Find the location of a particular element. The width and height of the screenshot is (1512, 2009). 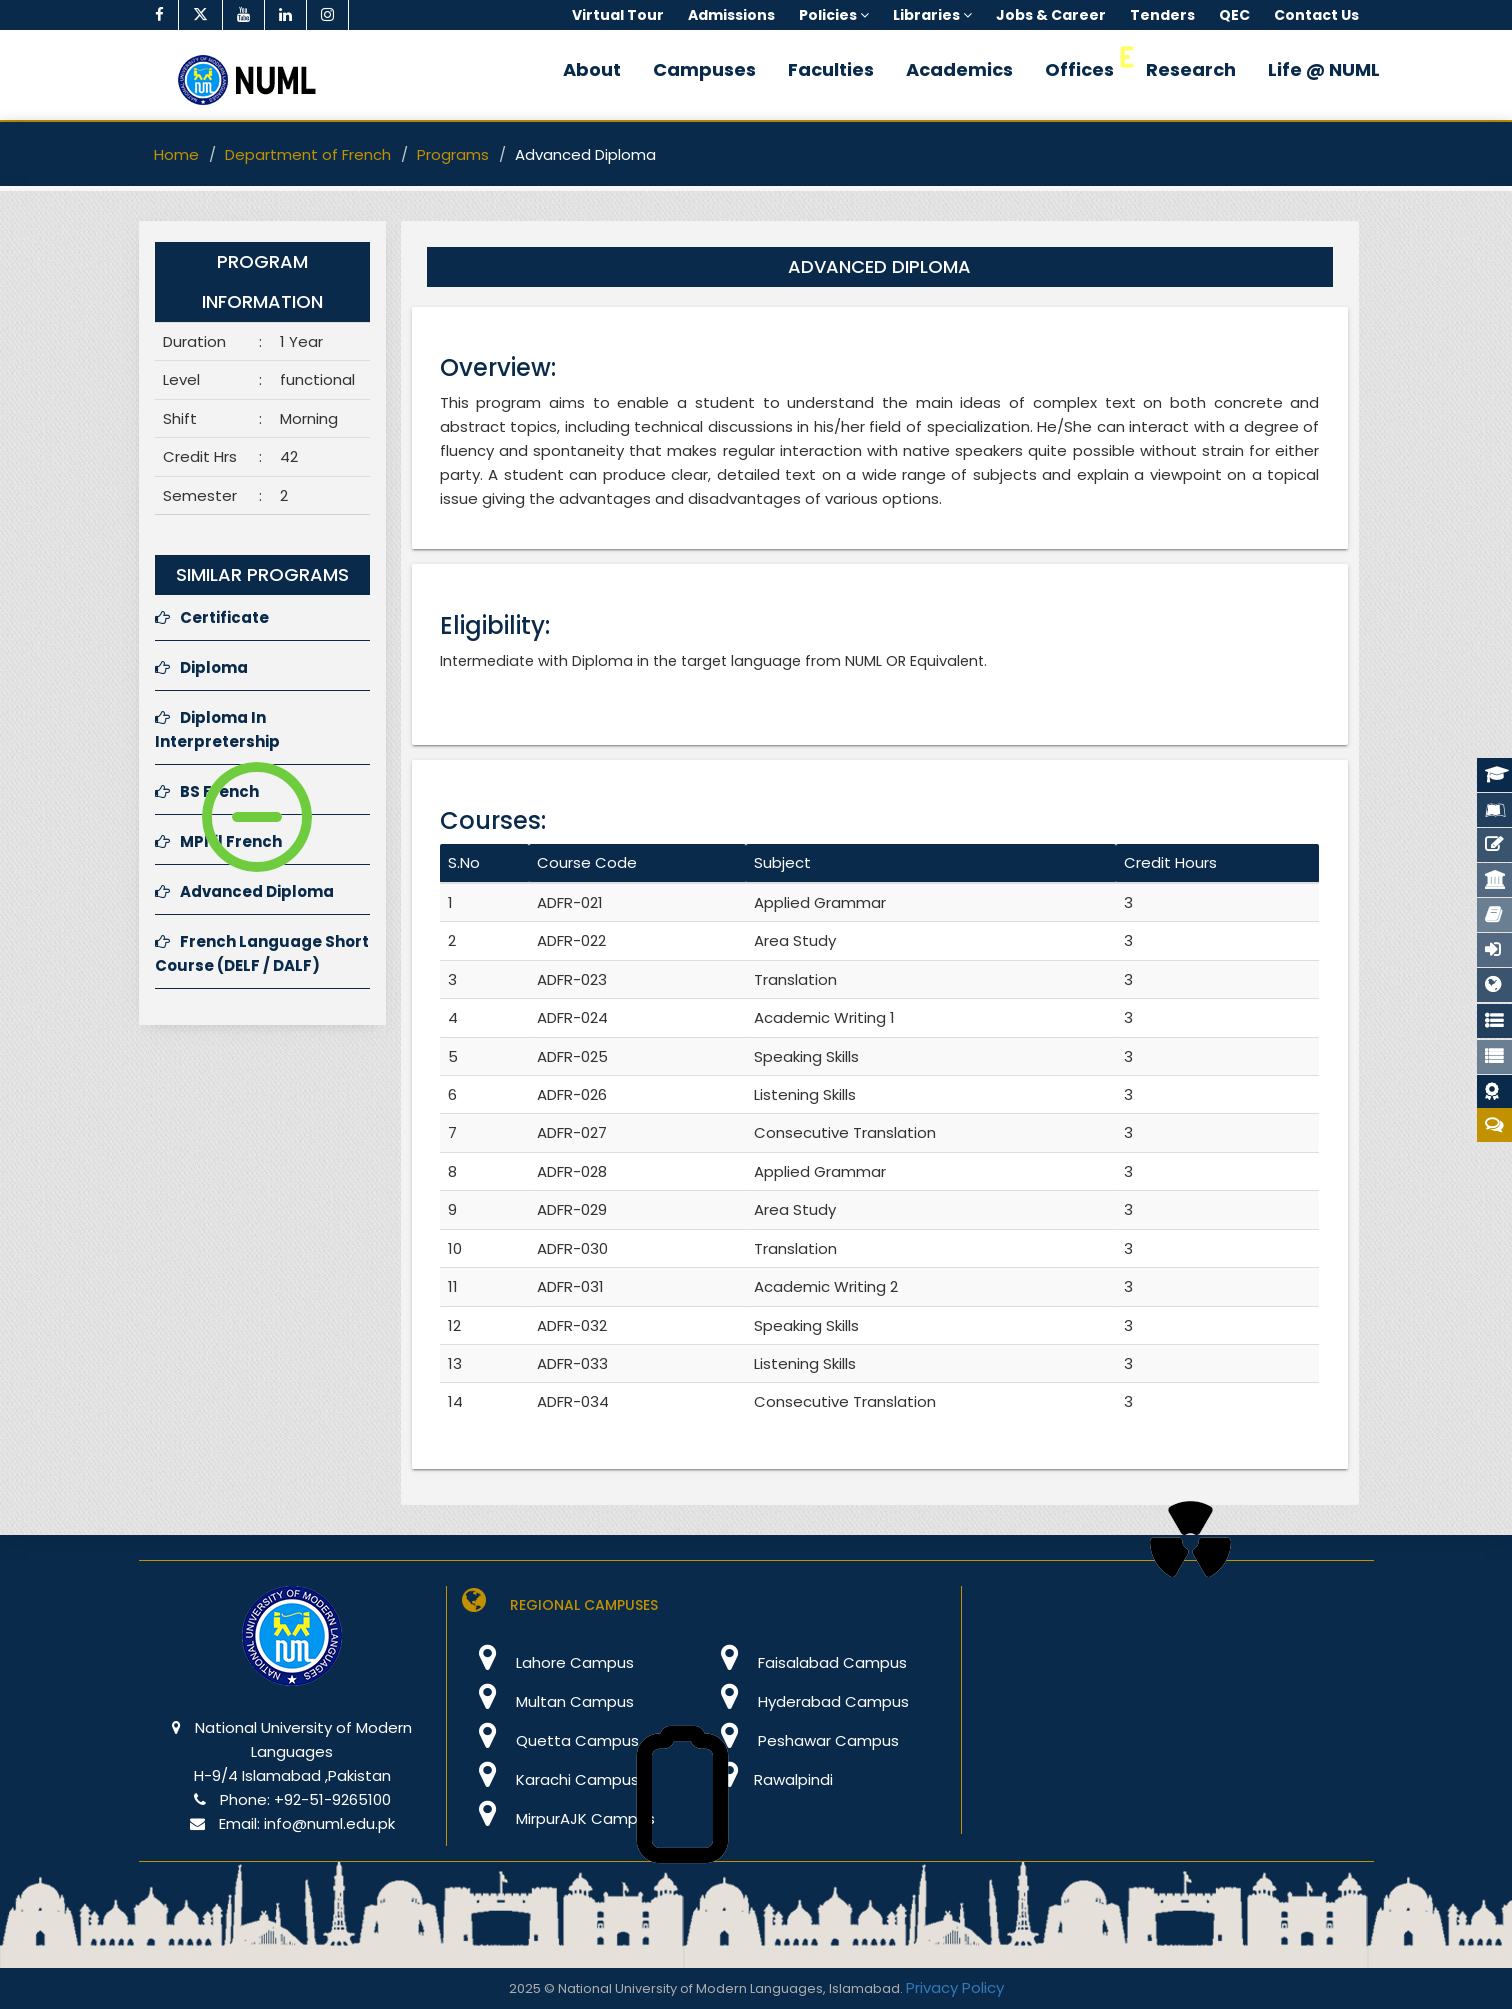

indicates empty battery status is located at coordinates (682, 1794).